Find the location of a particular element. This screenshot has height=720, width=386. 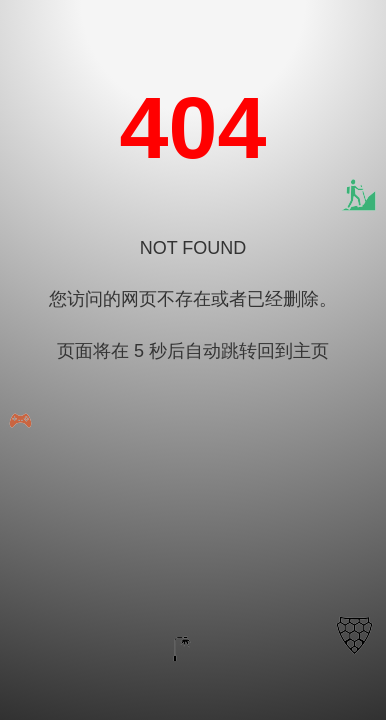

open gaming or game center app is located at coordinates (20, 420).